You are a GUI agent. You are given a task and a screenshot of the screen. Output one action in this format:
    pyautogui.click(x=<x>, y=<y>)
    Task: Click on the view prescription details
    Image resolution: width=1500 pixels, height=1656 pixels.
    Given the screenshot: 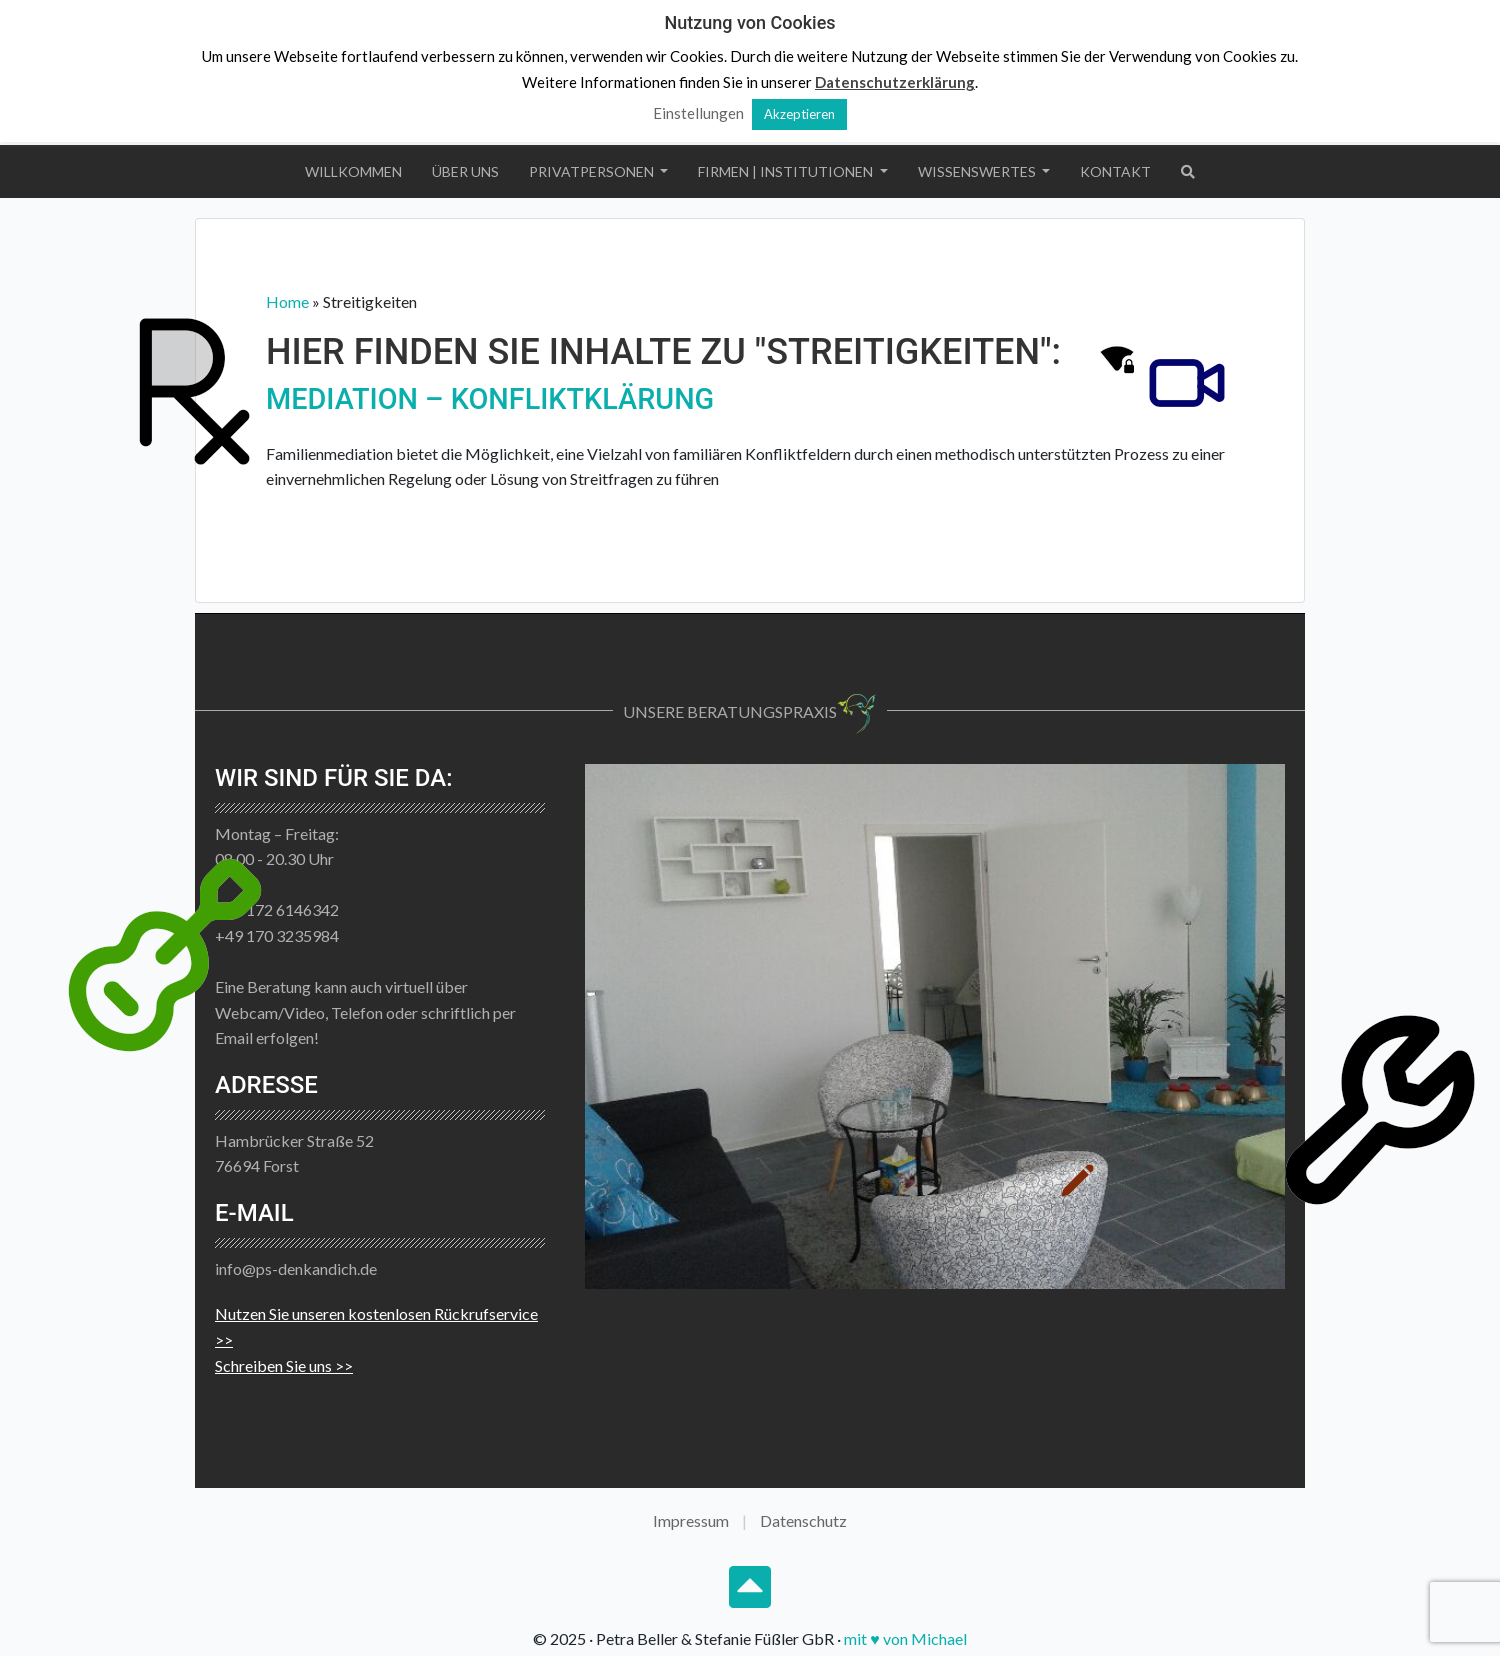 What is the action you would take?
    pyautogui.click(x=188, y=391)
    